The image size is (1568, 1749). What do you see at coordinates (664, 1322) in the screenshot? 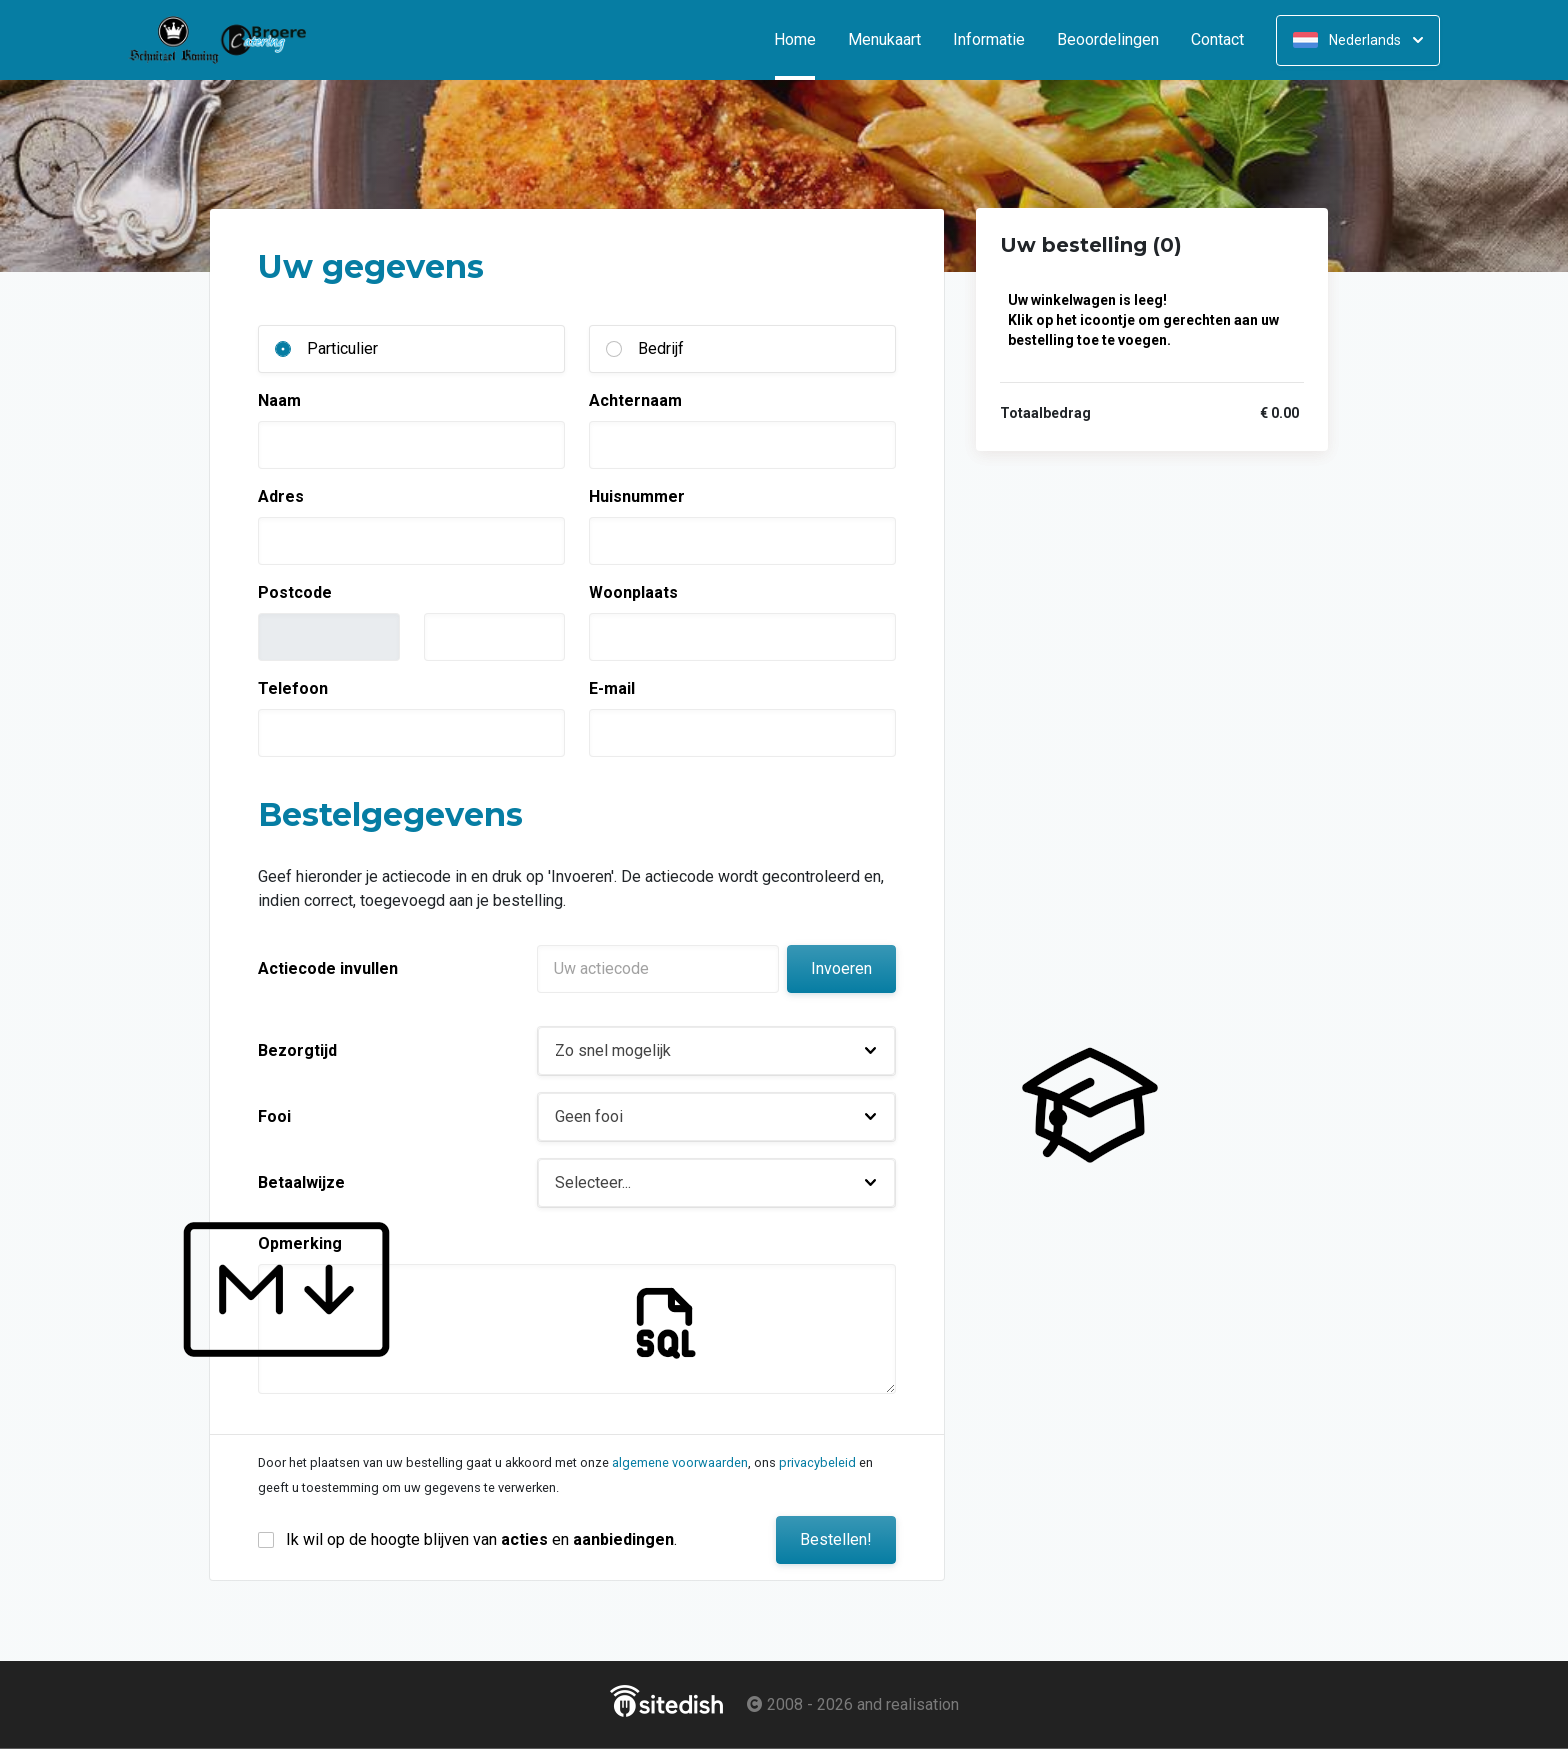
I see `indicates a SQL database file` at bounding box center [664, 1322].